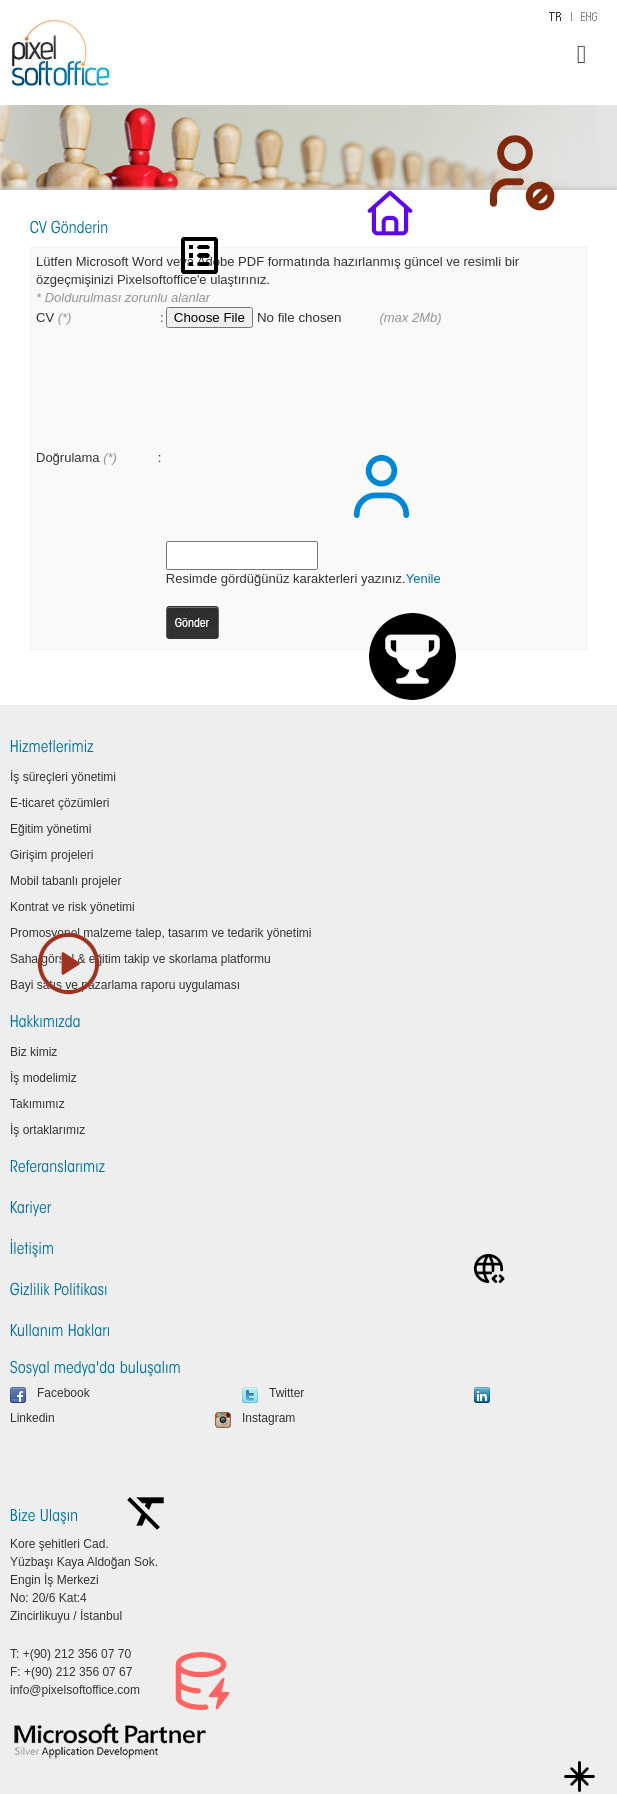 The image size is (617, 1794). What do you see at coordinates (147, 1511) in the screenshot?
I see `clear text formatting` at bounding box center [147, 1511].